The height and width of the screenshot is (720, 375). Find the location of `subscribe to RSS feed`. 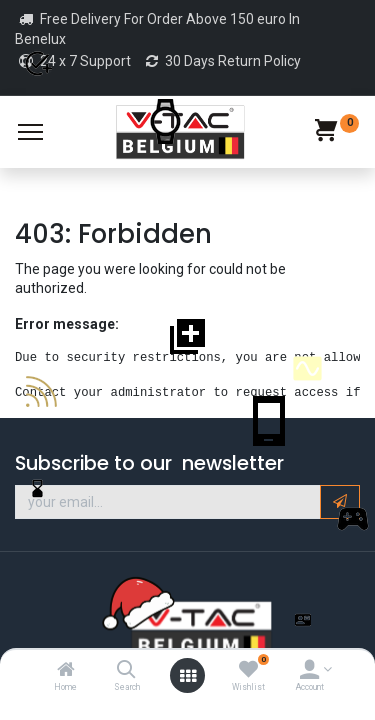

subscribe to RSS feed is located at coordinates (40, 393).